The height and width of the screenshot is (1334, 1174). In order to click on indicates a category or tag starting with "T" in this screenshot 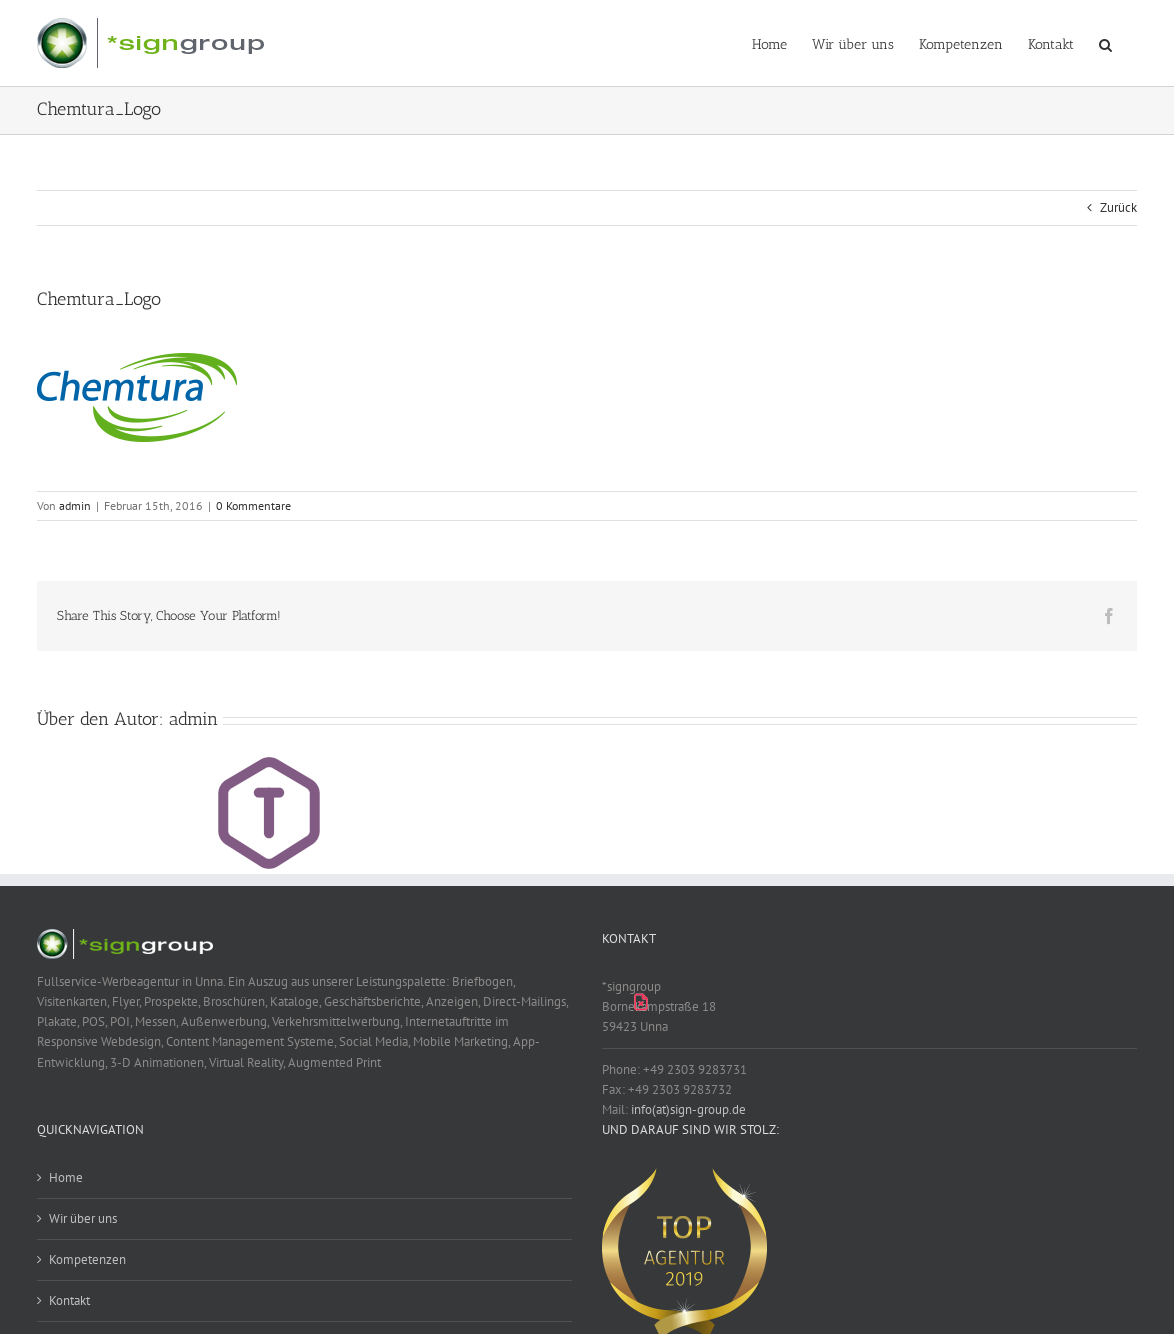, I will do `click(269, 813)`.